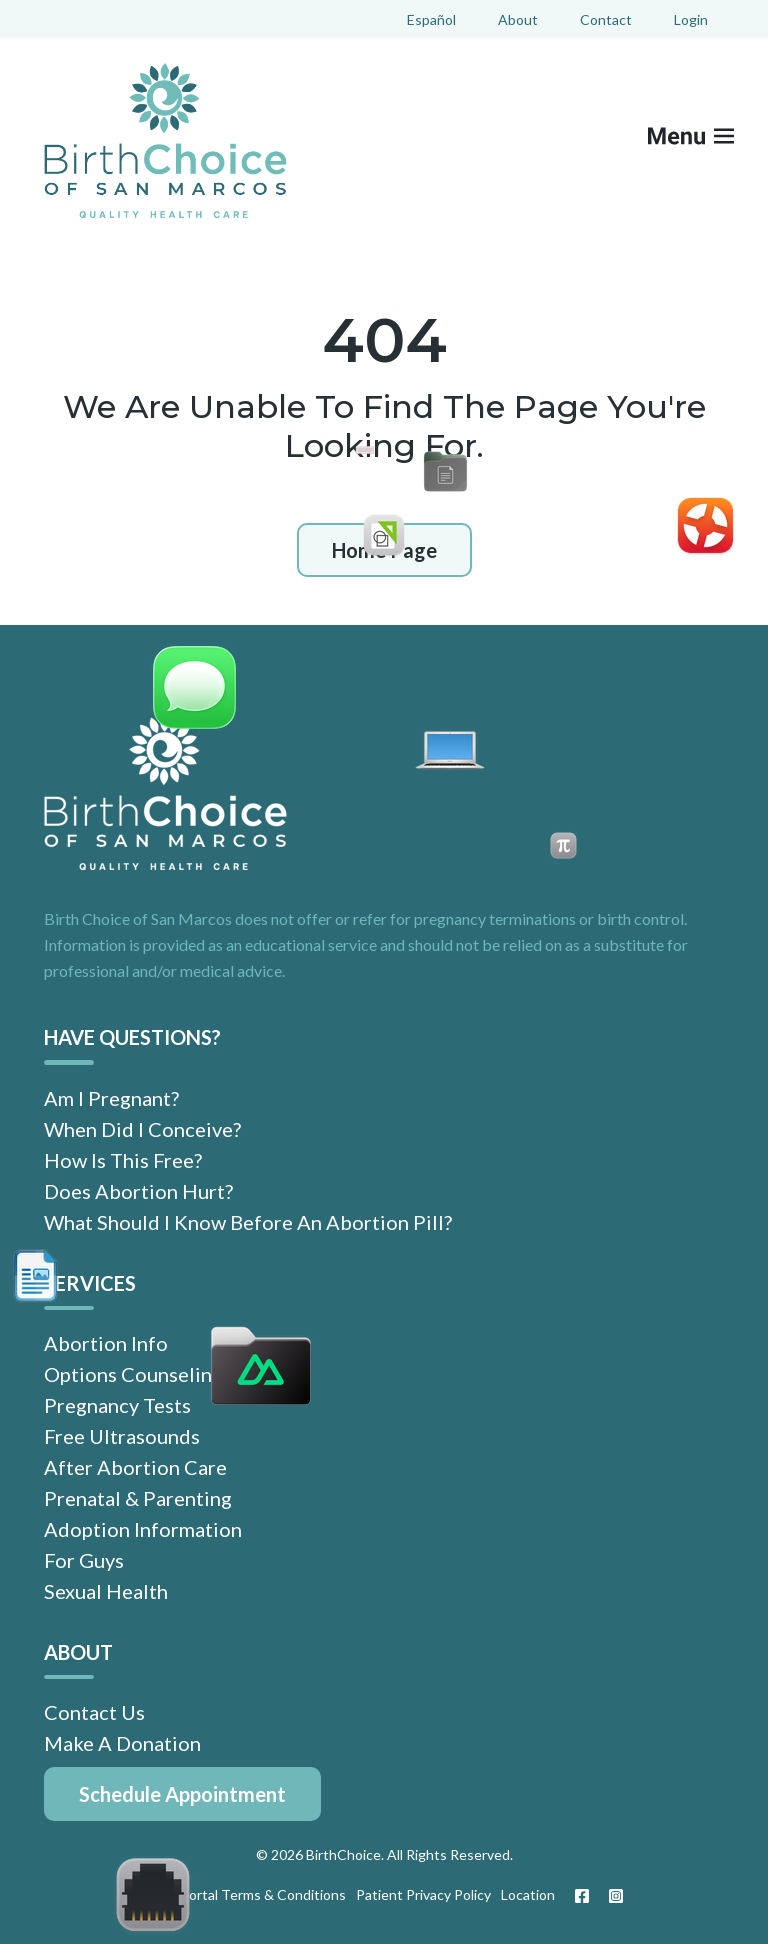  What do you see at coordinates (194, 687) in the screenshot?
I see `open the messages app` at bounding box center [194, 687].